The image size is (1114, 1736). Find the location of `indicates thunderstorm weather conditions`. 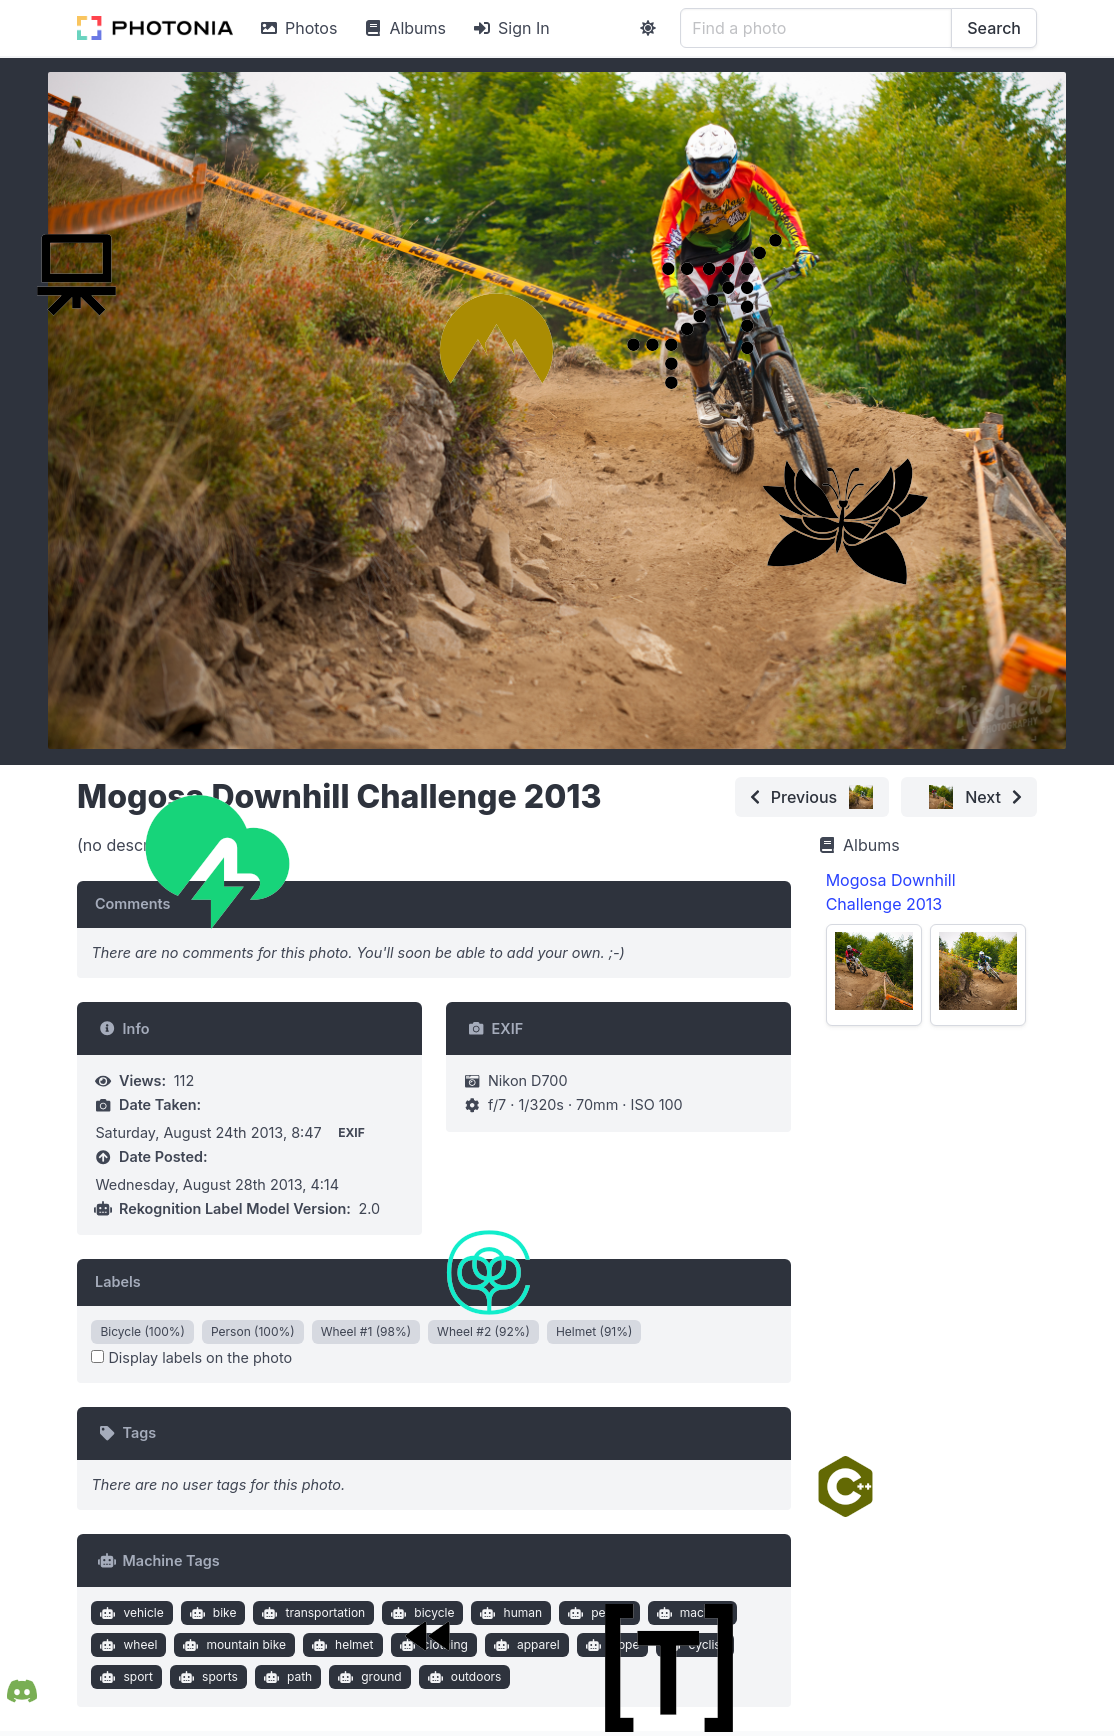

indicates thunderstorm weather conditions is located at coordinates (217, 860).